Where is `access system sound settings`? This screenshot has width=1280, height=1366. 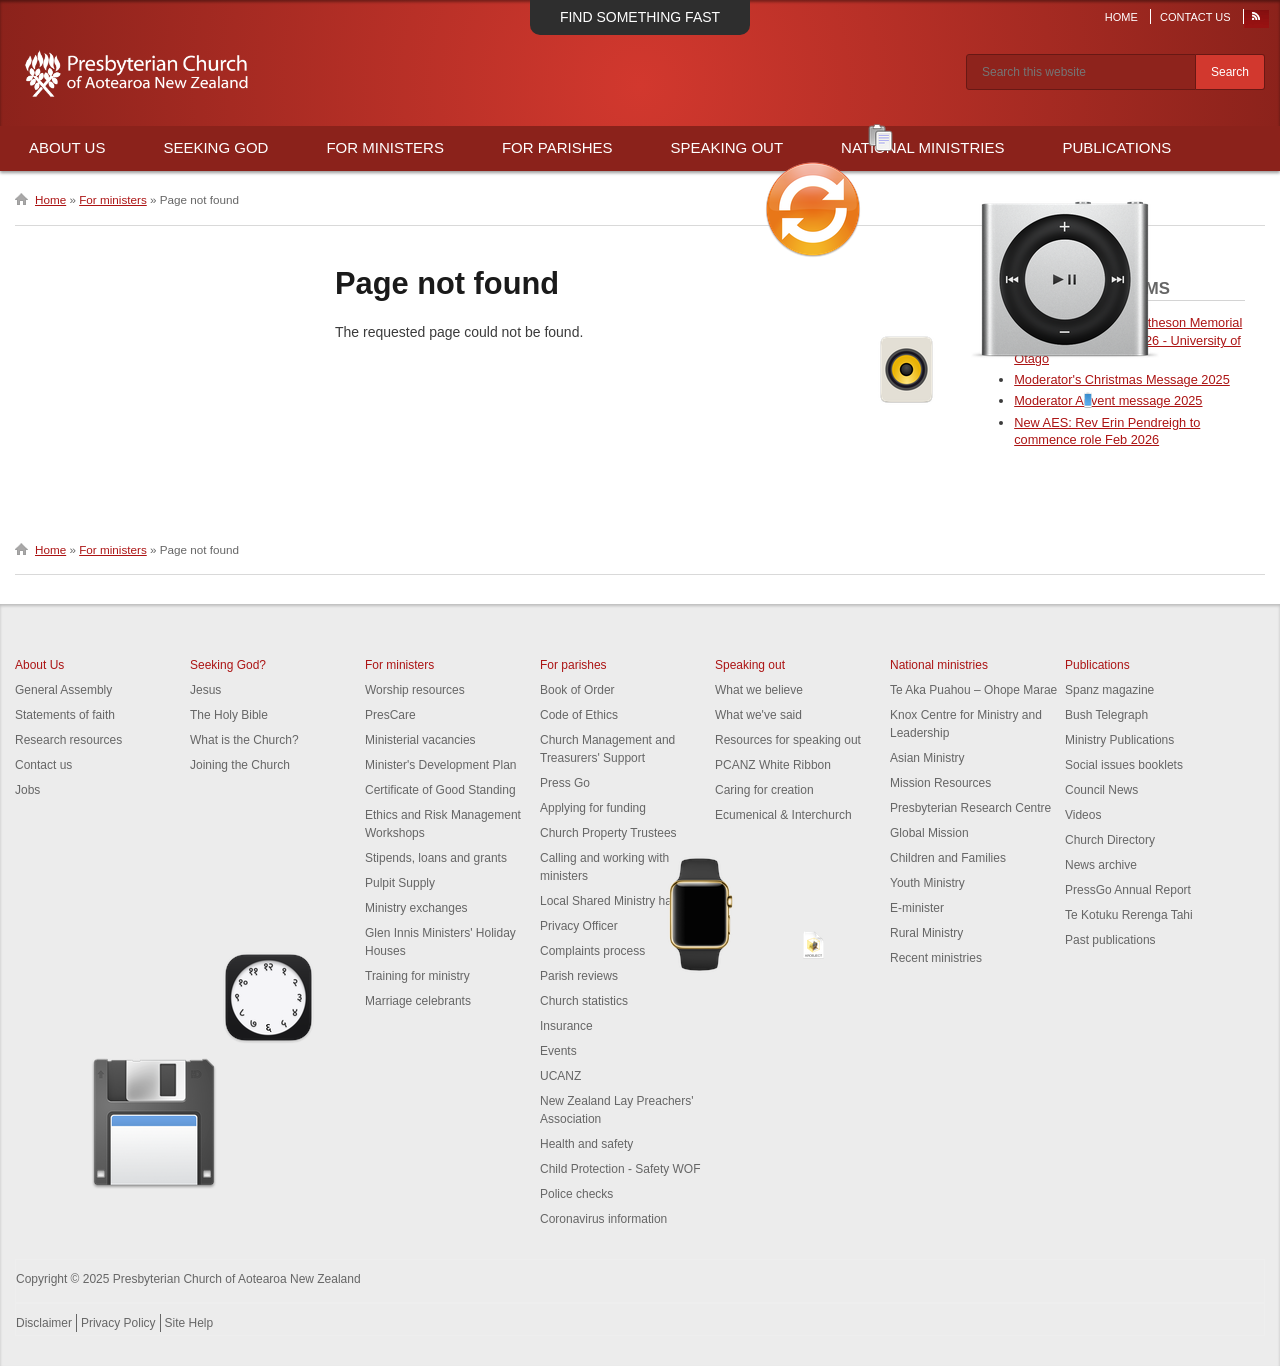
access system sound settings is located at coordinates (906, 369).